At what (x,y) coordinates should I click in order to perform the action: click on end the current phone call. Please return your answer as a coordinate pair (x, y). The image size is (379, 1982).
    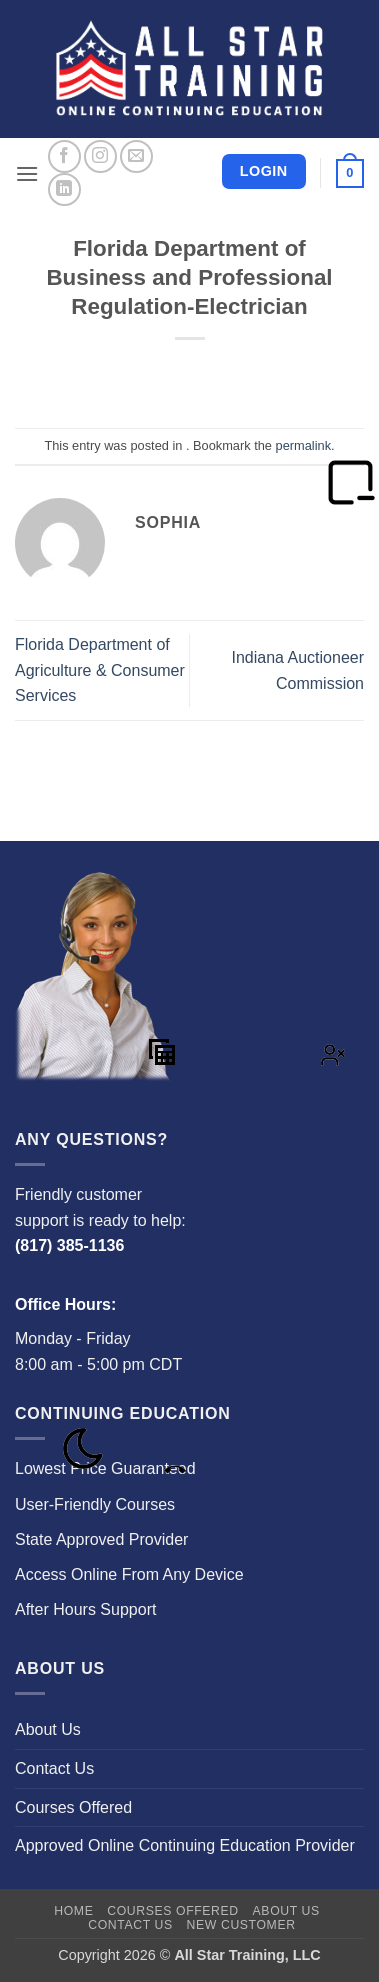
    Looking at the image, I should click on (175, 1470).